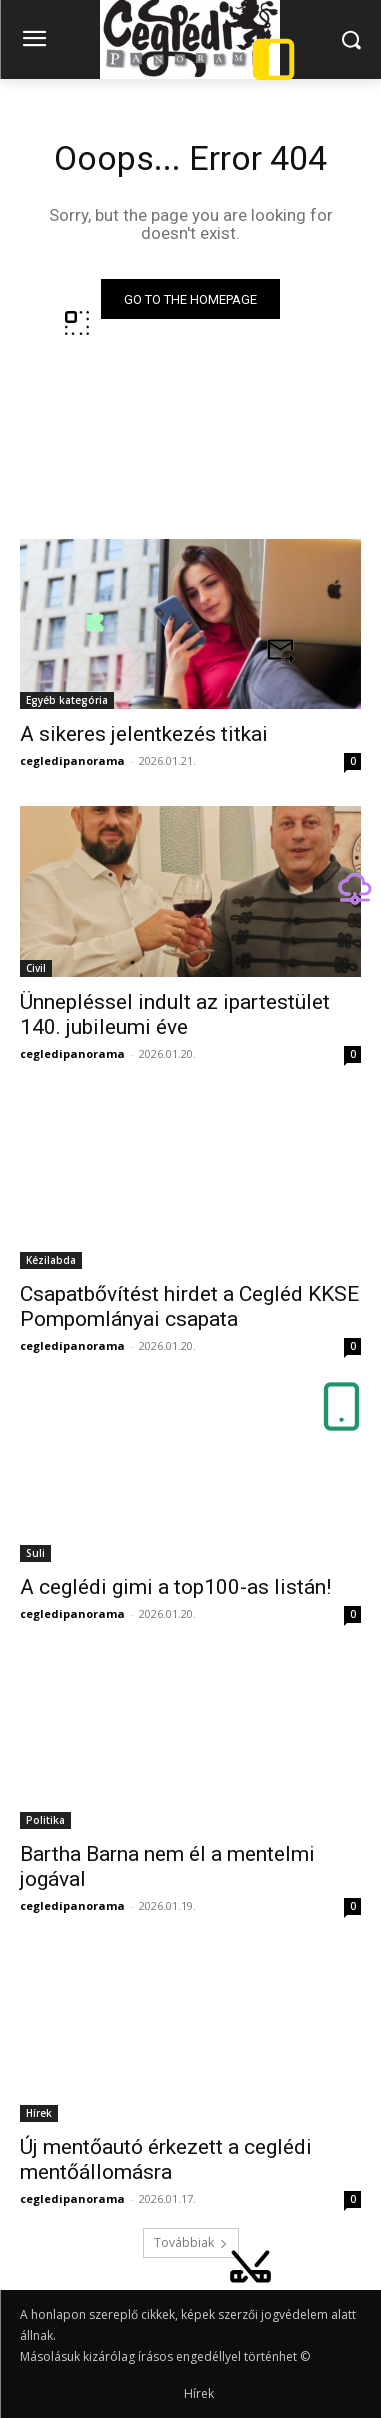 This screenshot has height=2418, width=381. I want to click on open the Kick streaming platform, so click(95, 623).